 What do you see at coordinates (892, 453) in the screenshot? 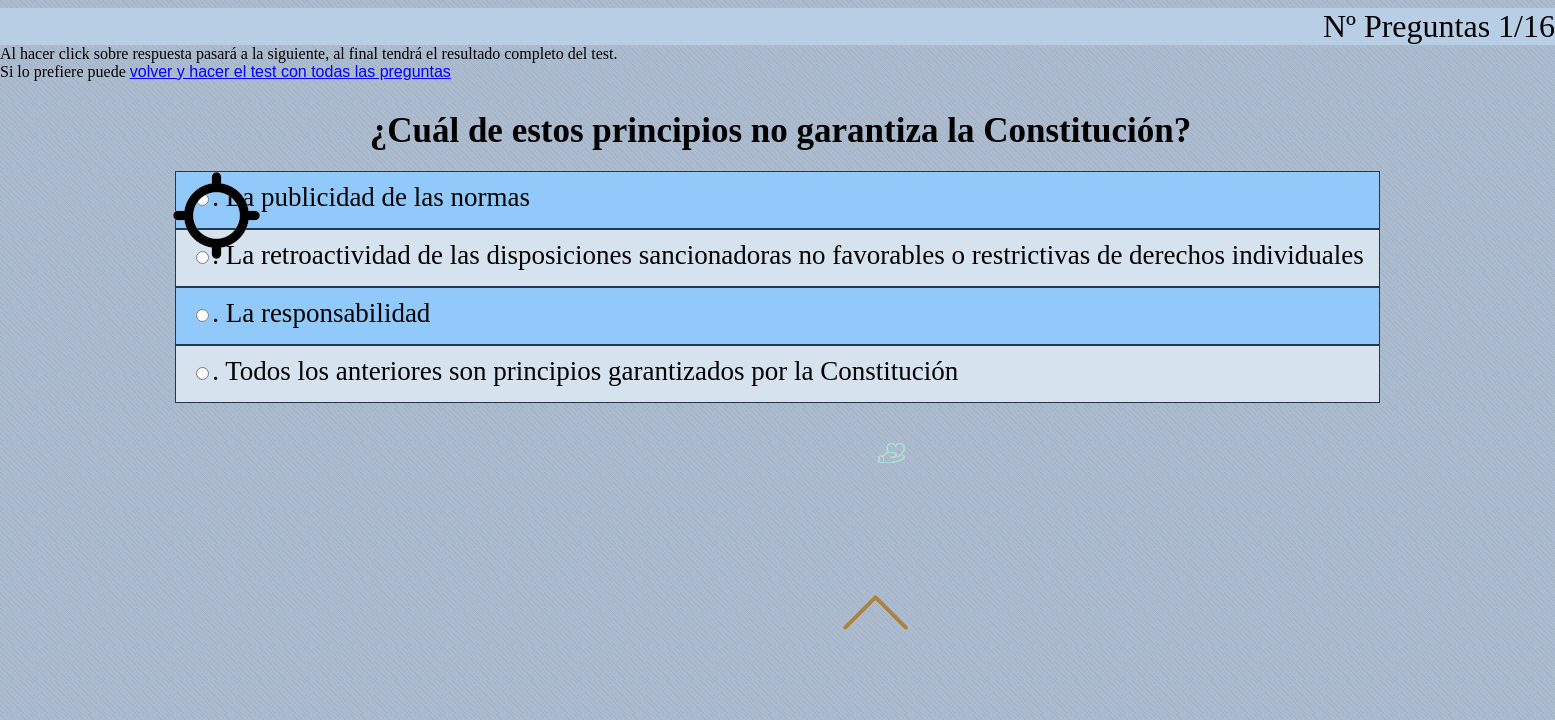
I see `donate or make a charitable contribution` at bounding box center [892, 453].